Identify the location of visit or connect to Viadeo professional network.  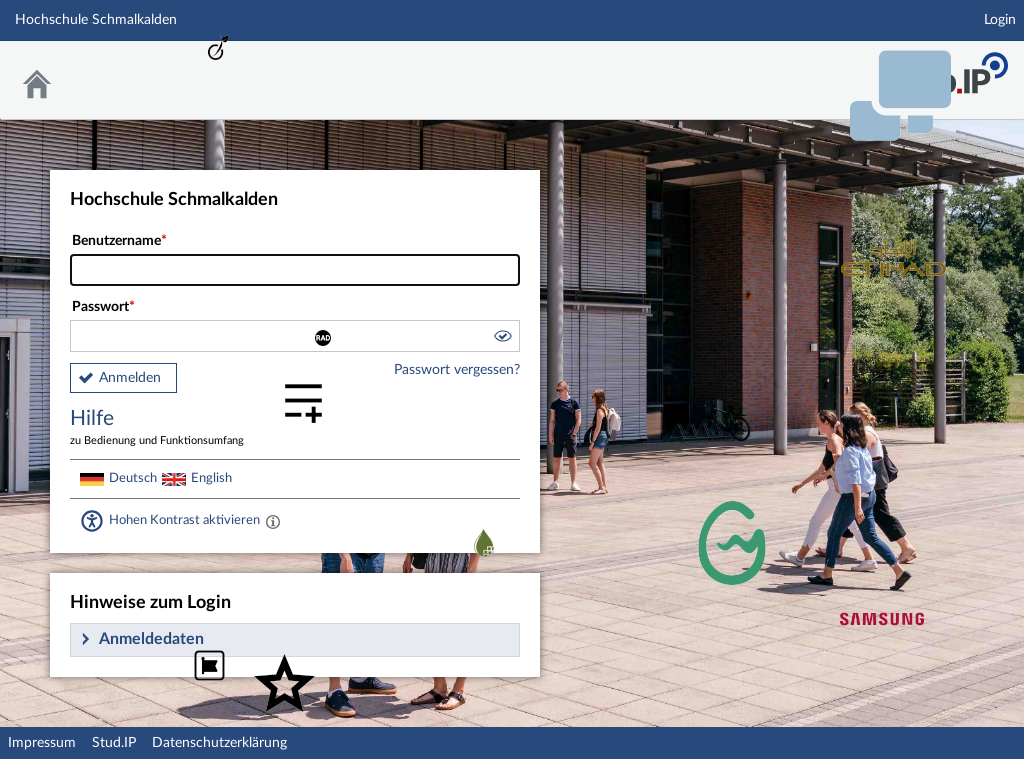
(218, 47).